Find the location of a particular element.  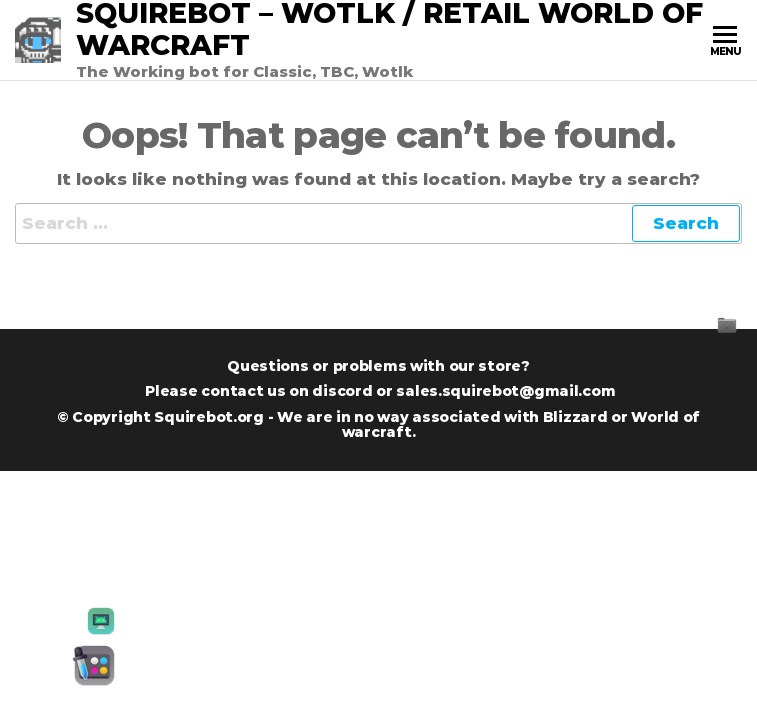

access your home folder is located at coordinates (727, 325).